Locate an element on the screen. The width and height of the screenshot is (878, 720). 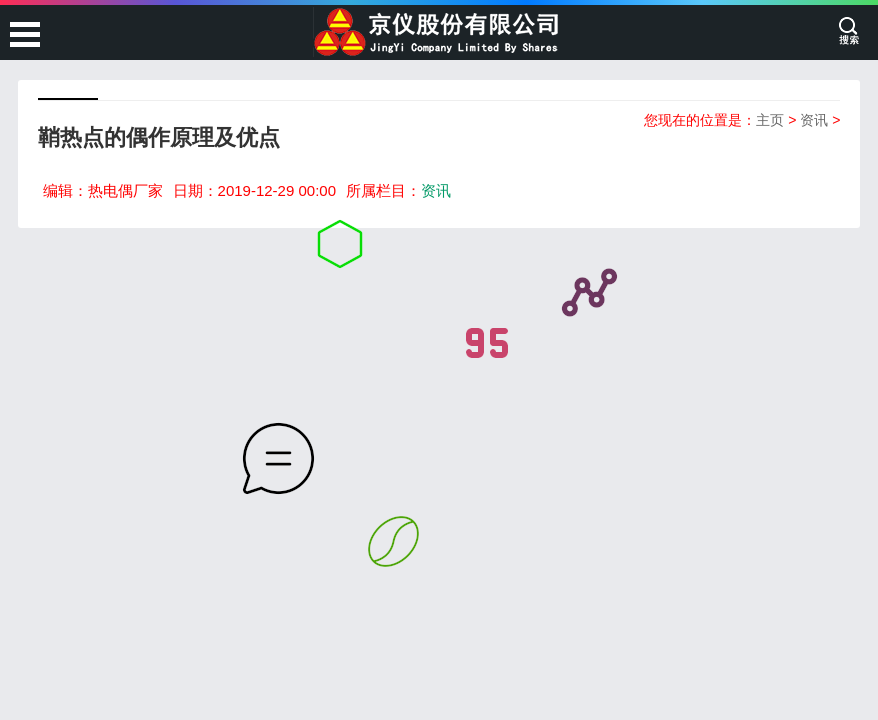
open chat or messaging is located at coordinates (278, 458).